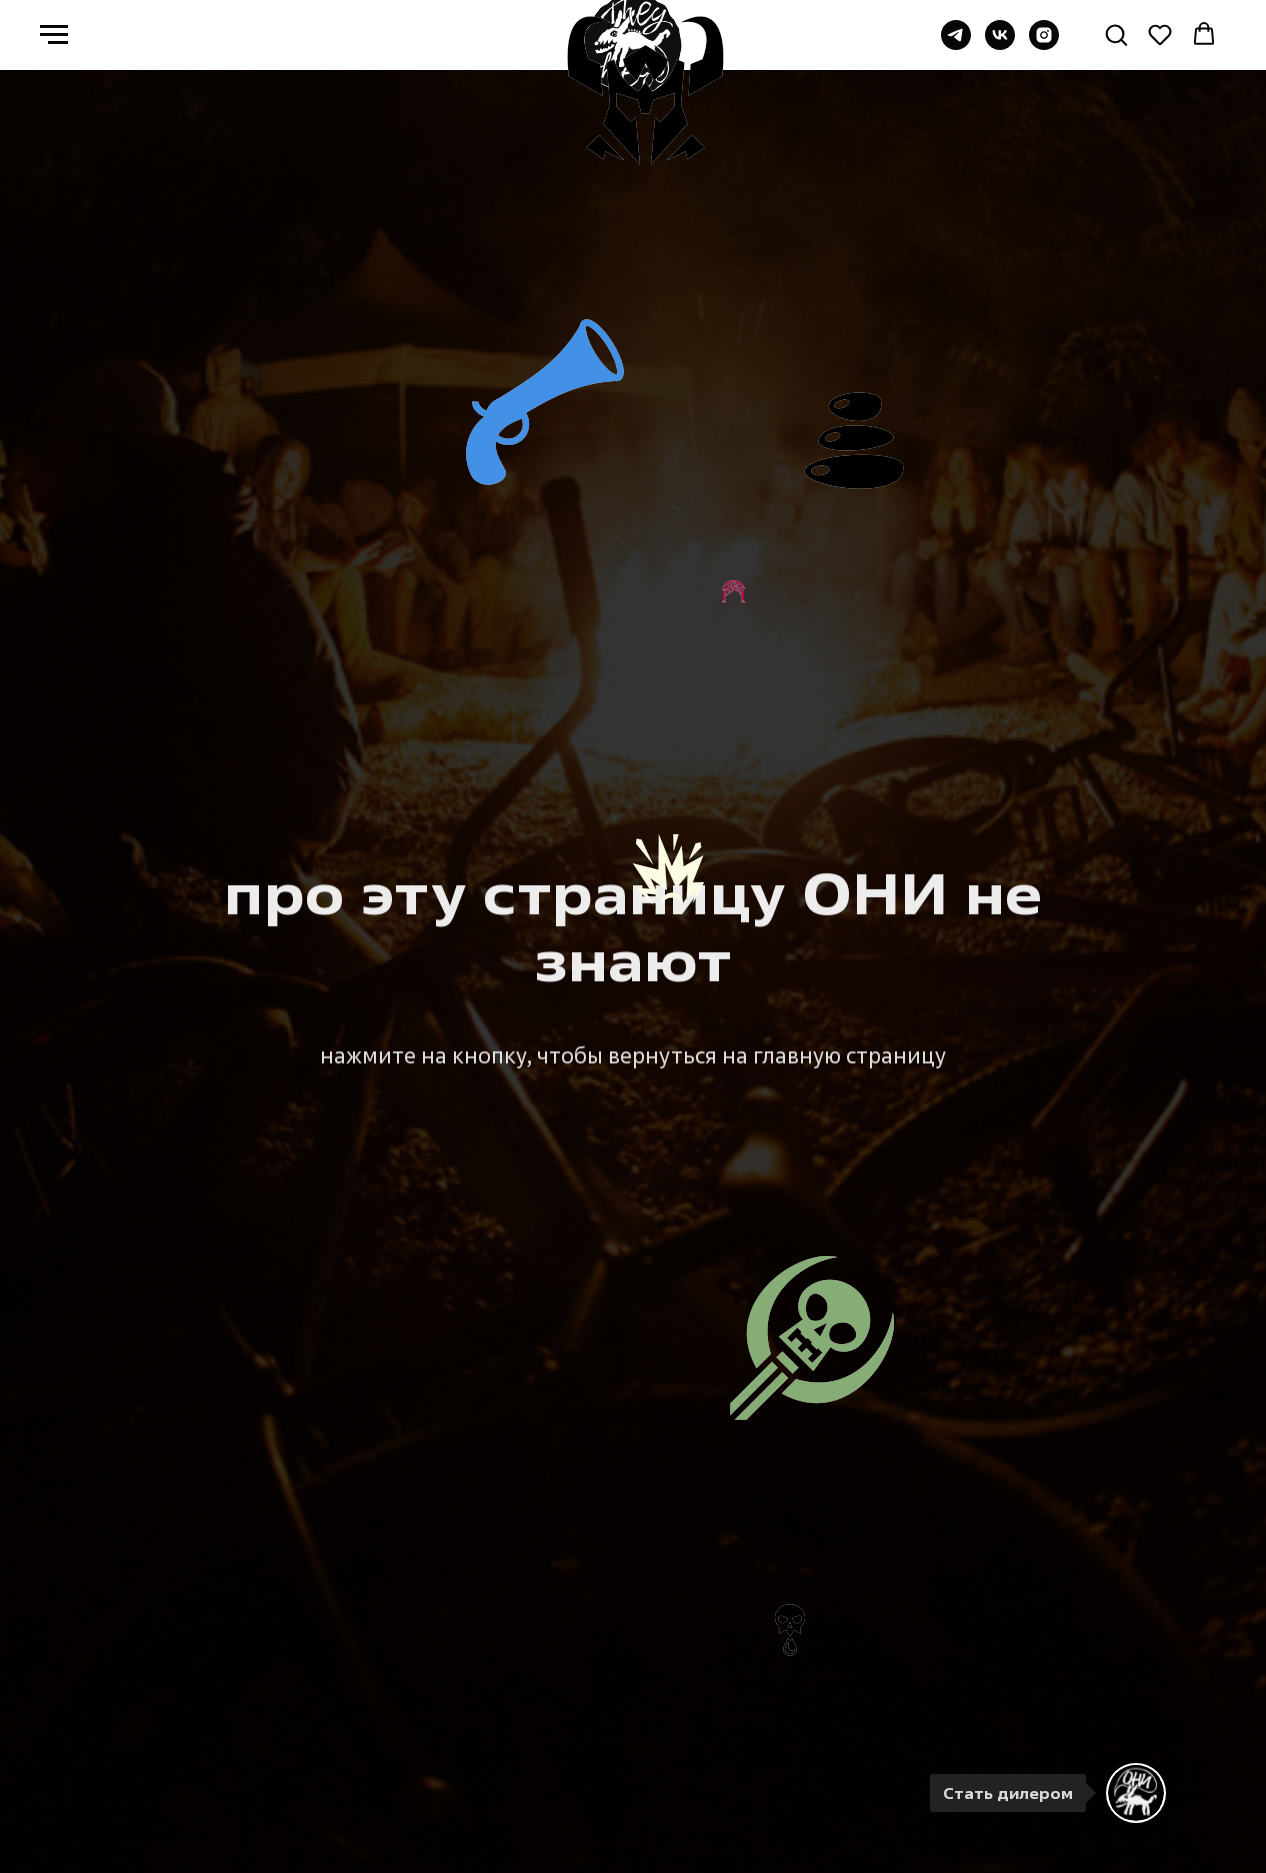  Describe the element at coordinates (854, 429) in the screenshot. I see `access meditation or mindfulness features` at that location.